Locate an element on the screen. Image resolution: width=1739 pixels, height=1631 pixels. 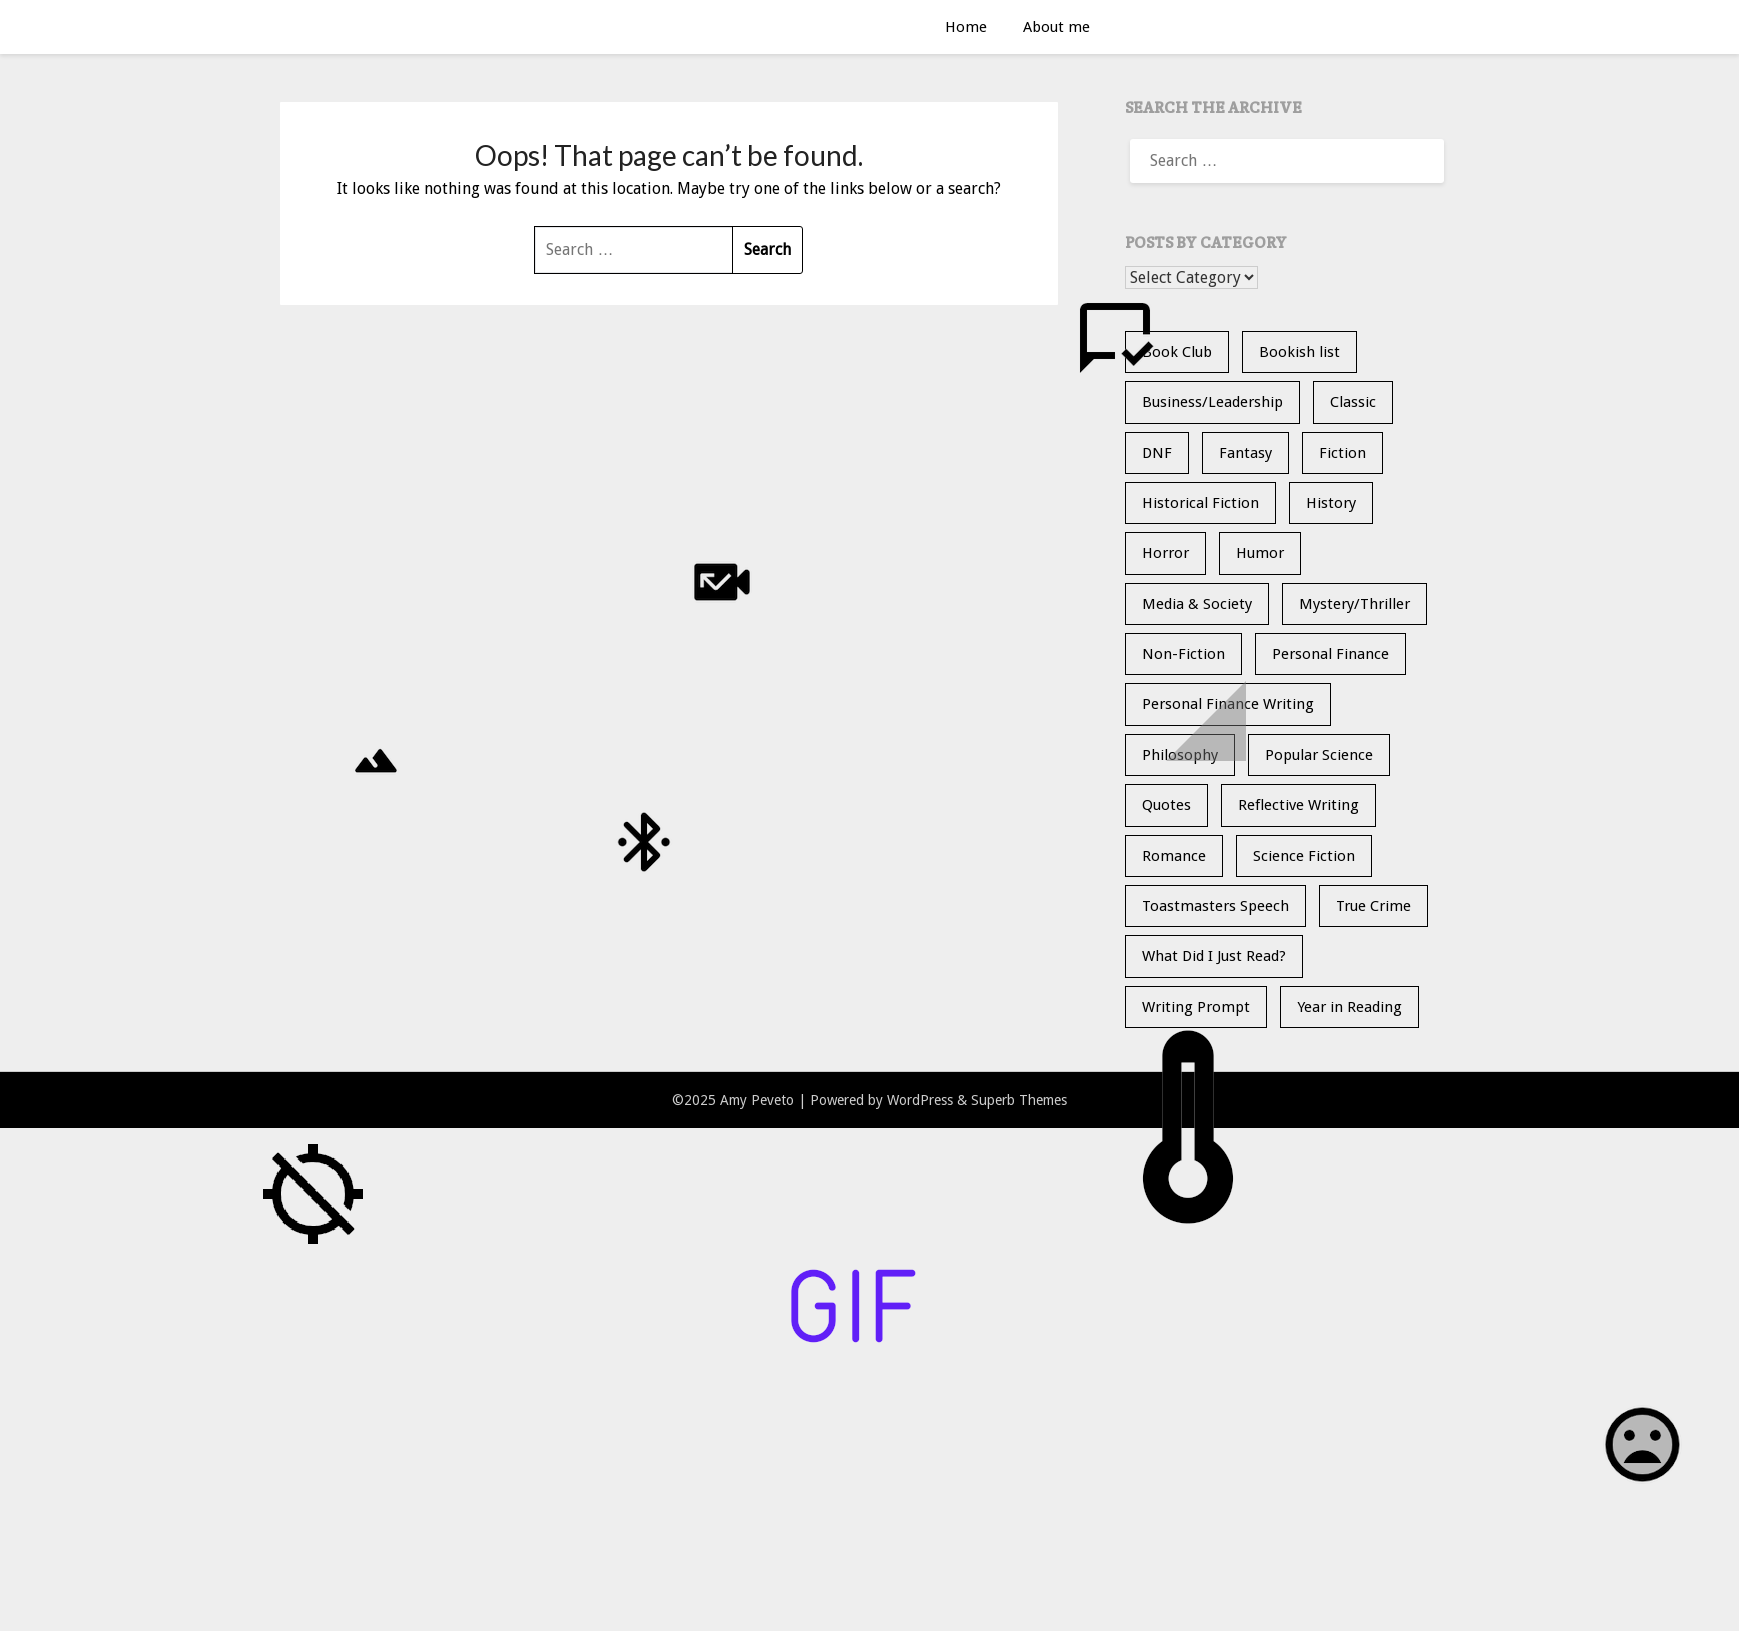
mark a message as read is located at coordinates (1115, 338).